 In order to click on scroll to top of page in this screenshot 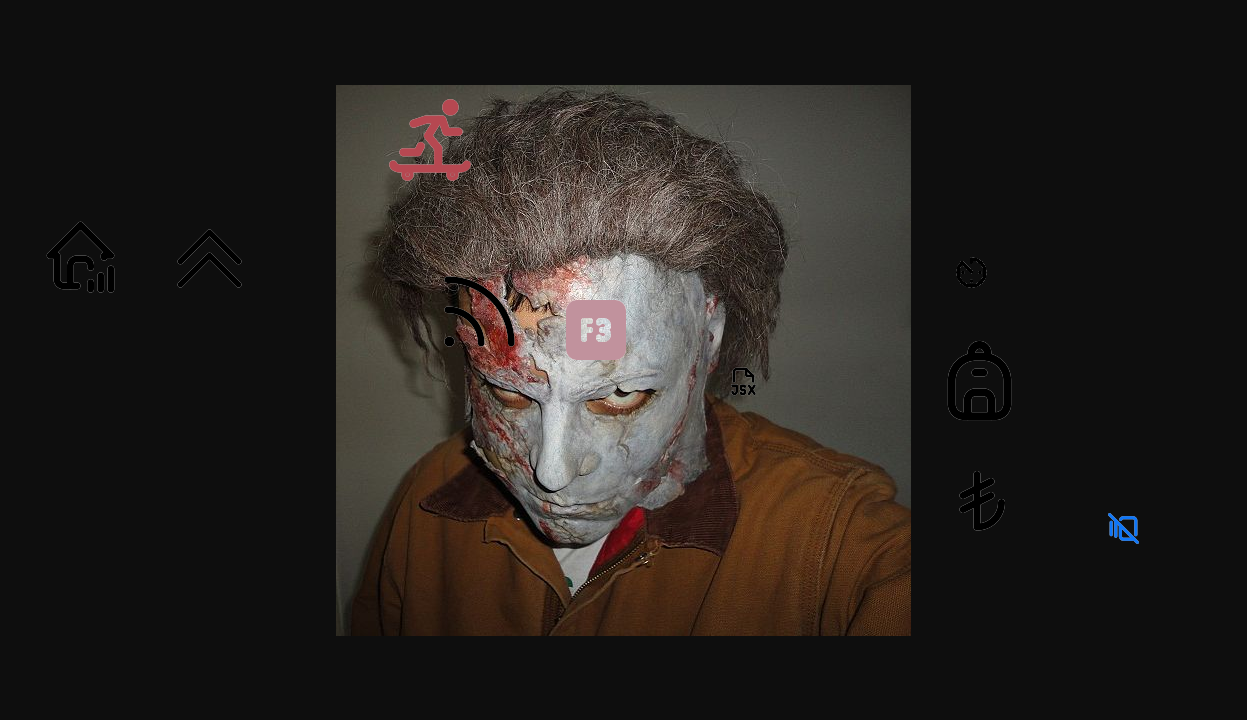, I will do `click(209, 258)`.